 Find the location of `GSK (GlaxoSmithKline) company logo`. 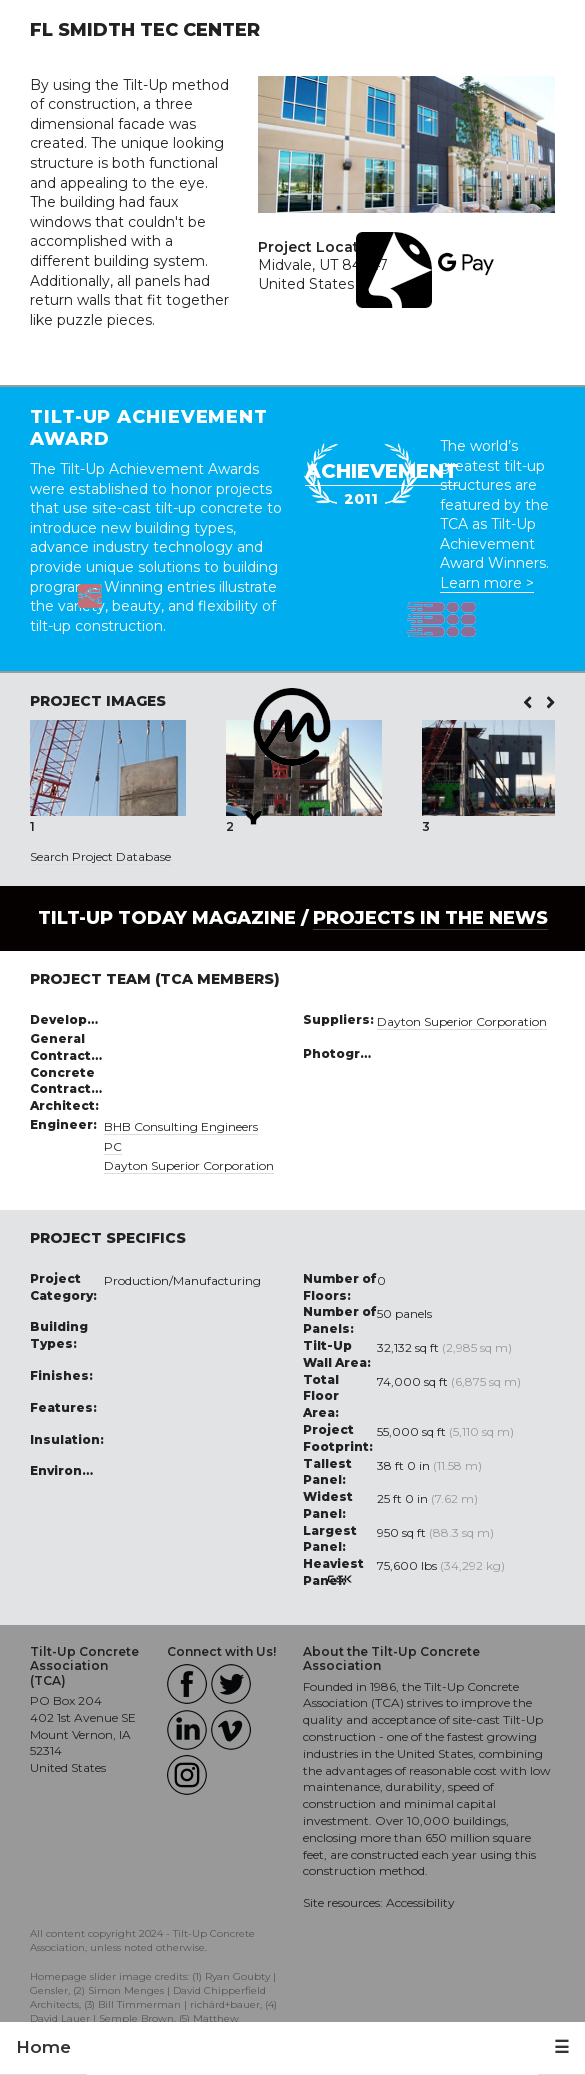

GSK (GlaxoSmithKline) company logo is located at coordinates (340, 1579).